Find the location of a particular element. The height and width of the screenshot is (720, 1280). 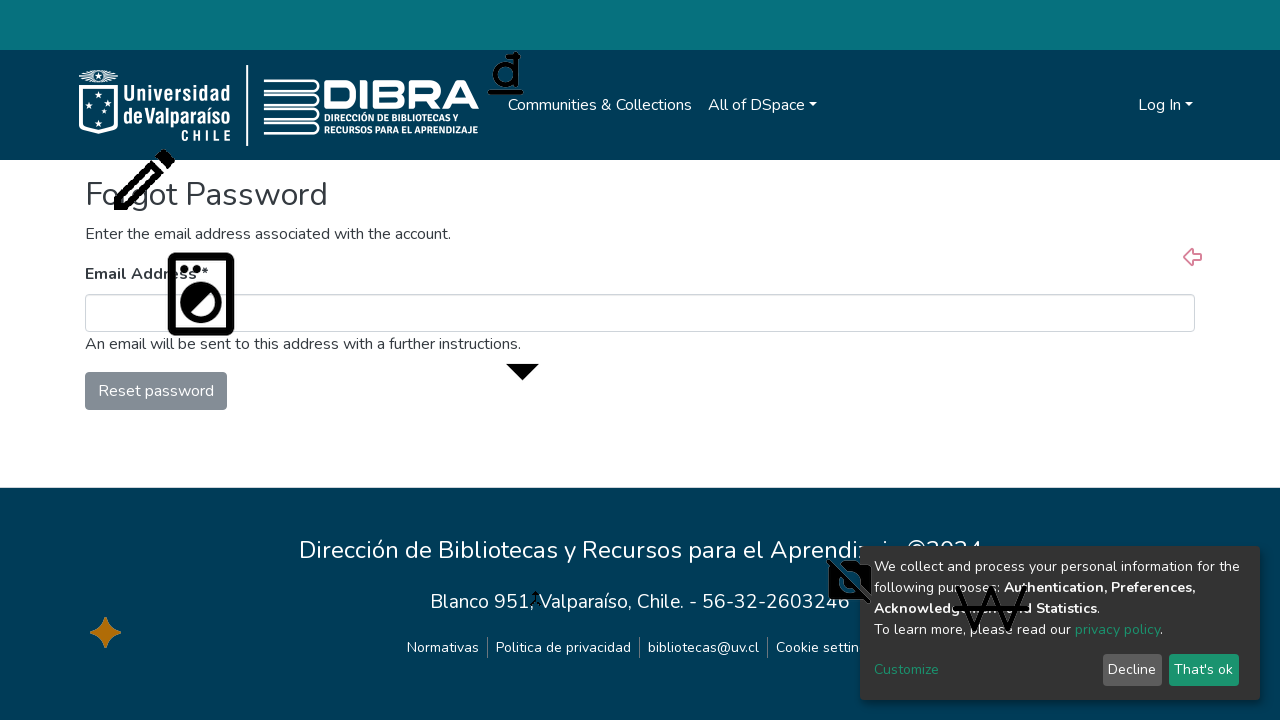

find nearby laundromat or laundry services is located at coordinates (201, 294).